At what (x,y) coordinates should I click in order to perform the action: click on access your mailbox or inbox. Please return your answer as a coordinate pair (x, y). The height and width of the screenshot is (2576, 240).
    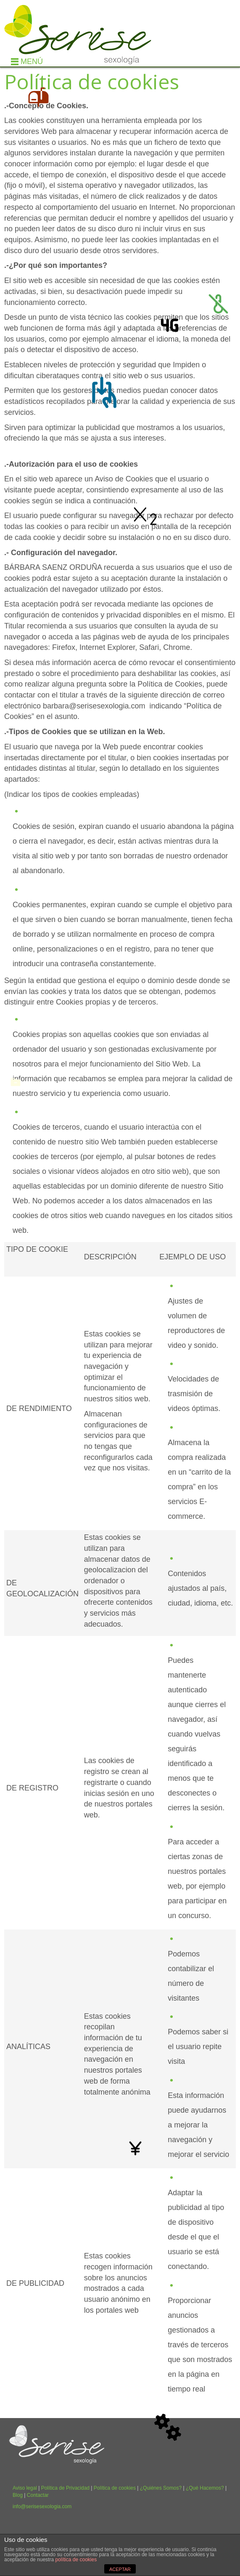
    Looking at the image, I should click on (38, 97).